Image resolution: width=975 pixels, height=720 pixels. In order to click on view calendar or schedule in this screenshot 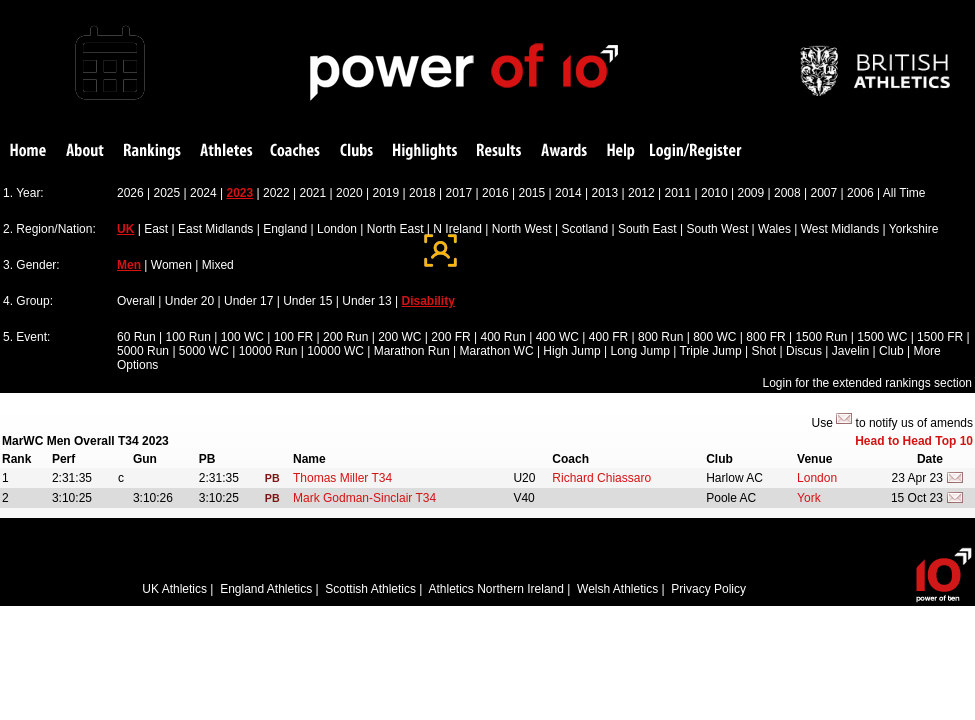, I will do `click(110, 65)`.